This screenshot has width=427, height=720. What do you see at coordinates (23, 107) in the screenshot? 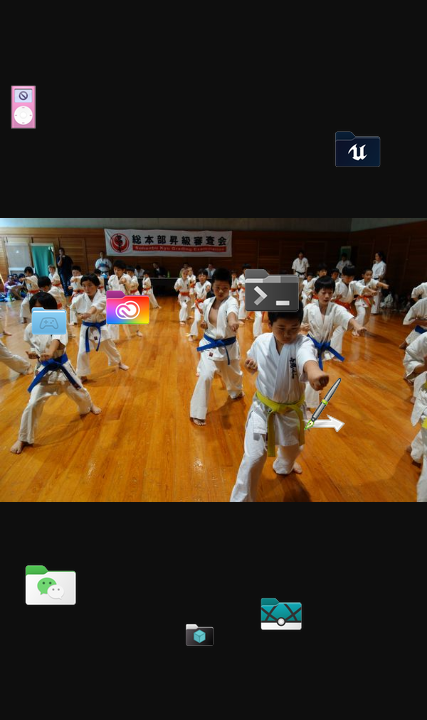
I see `iPod mini device in pink color` at bounding box center [23, 107].